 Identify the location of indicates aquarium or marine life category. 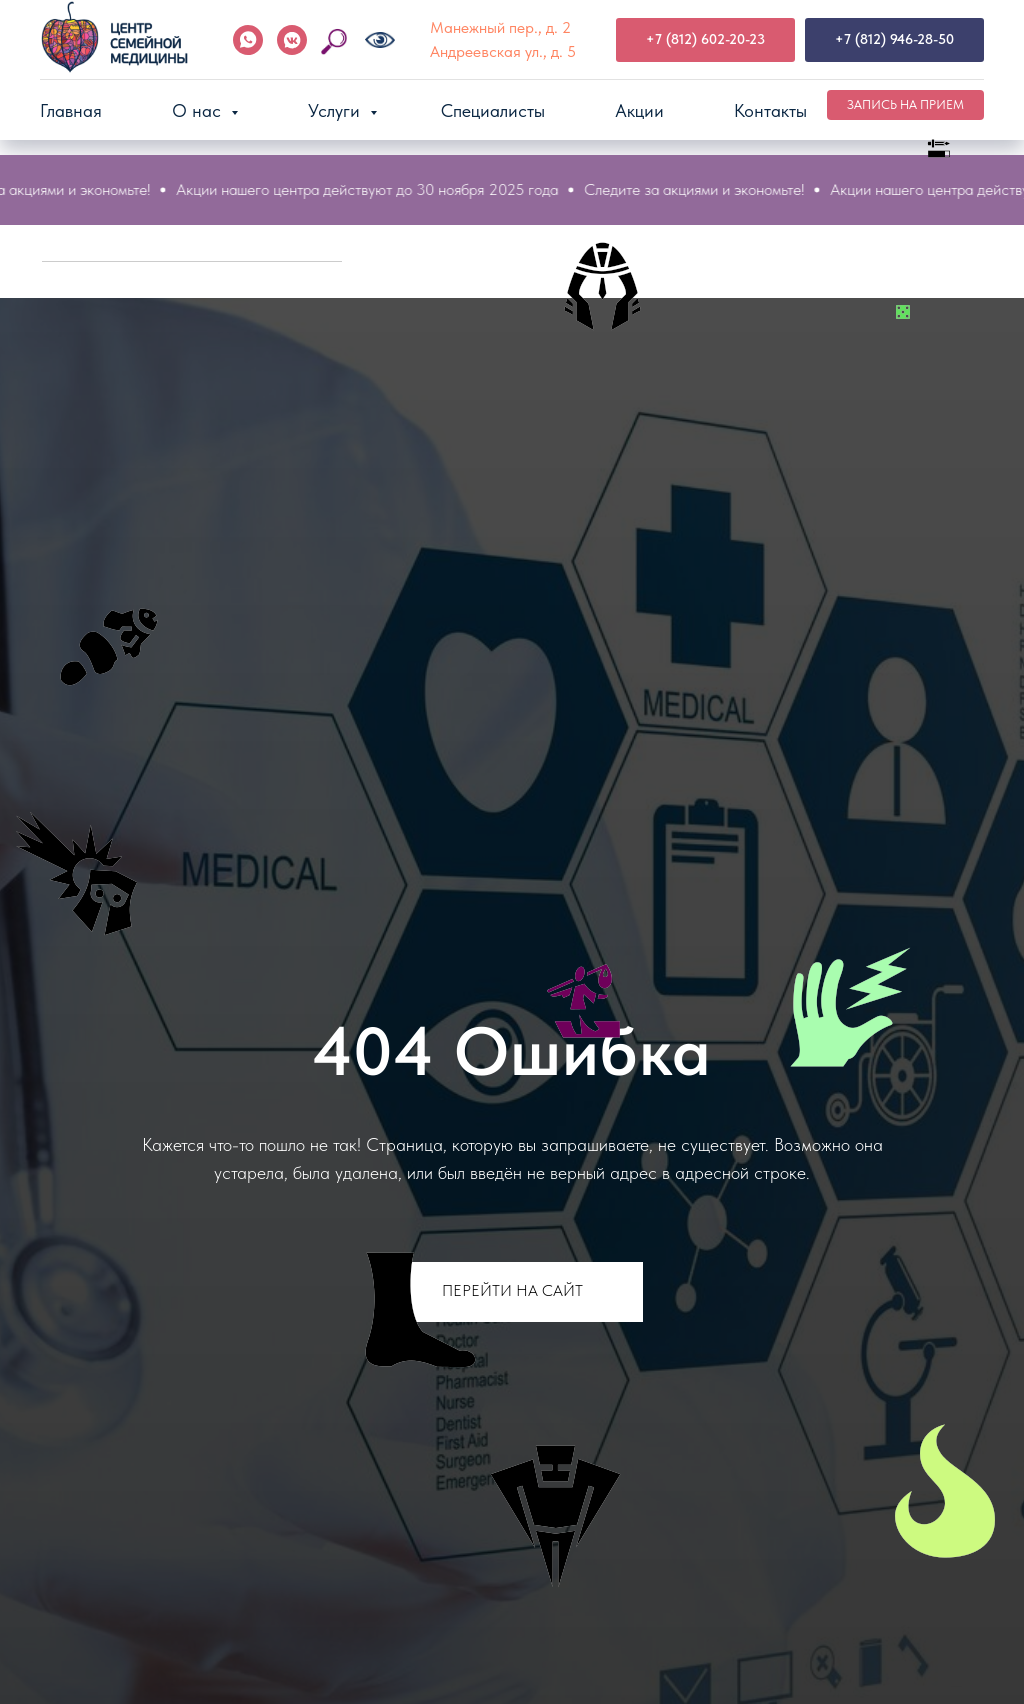
(109, 647).